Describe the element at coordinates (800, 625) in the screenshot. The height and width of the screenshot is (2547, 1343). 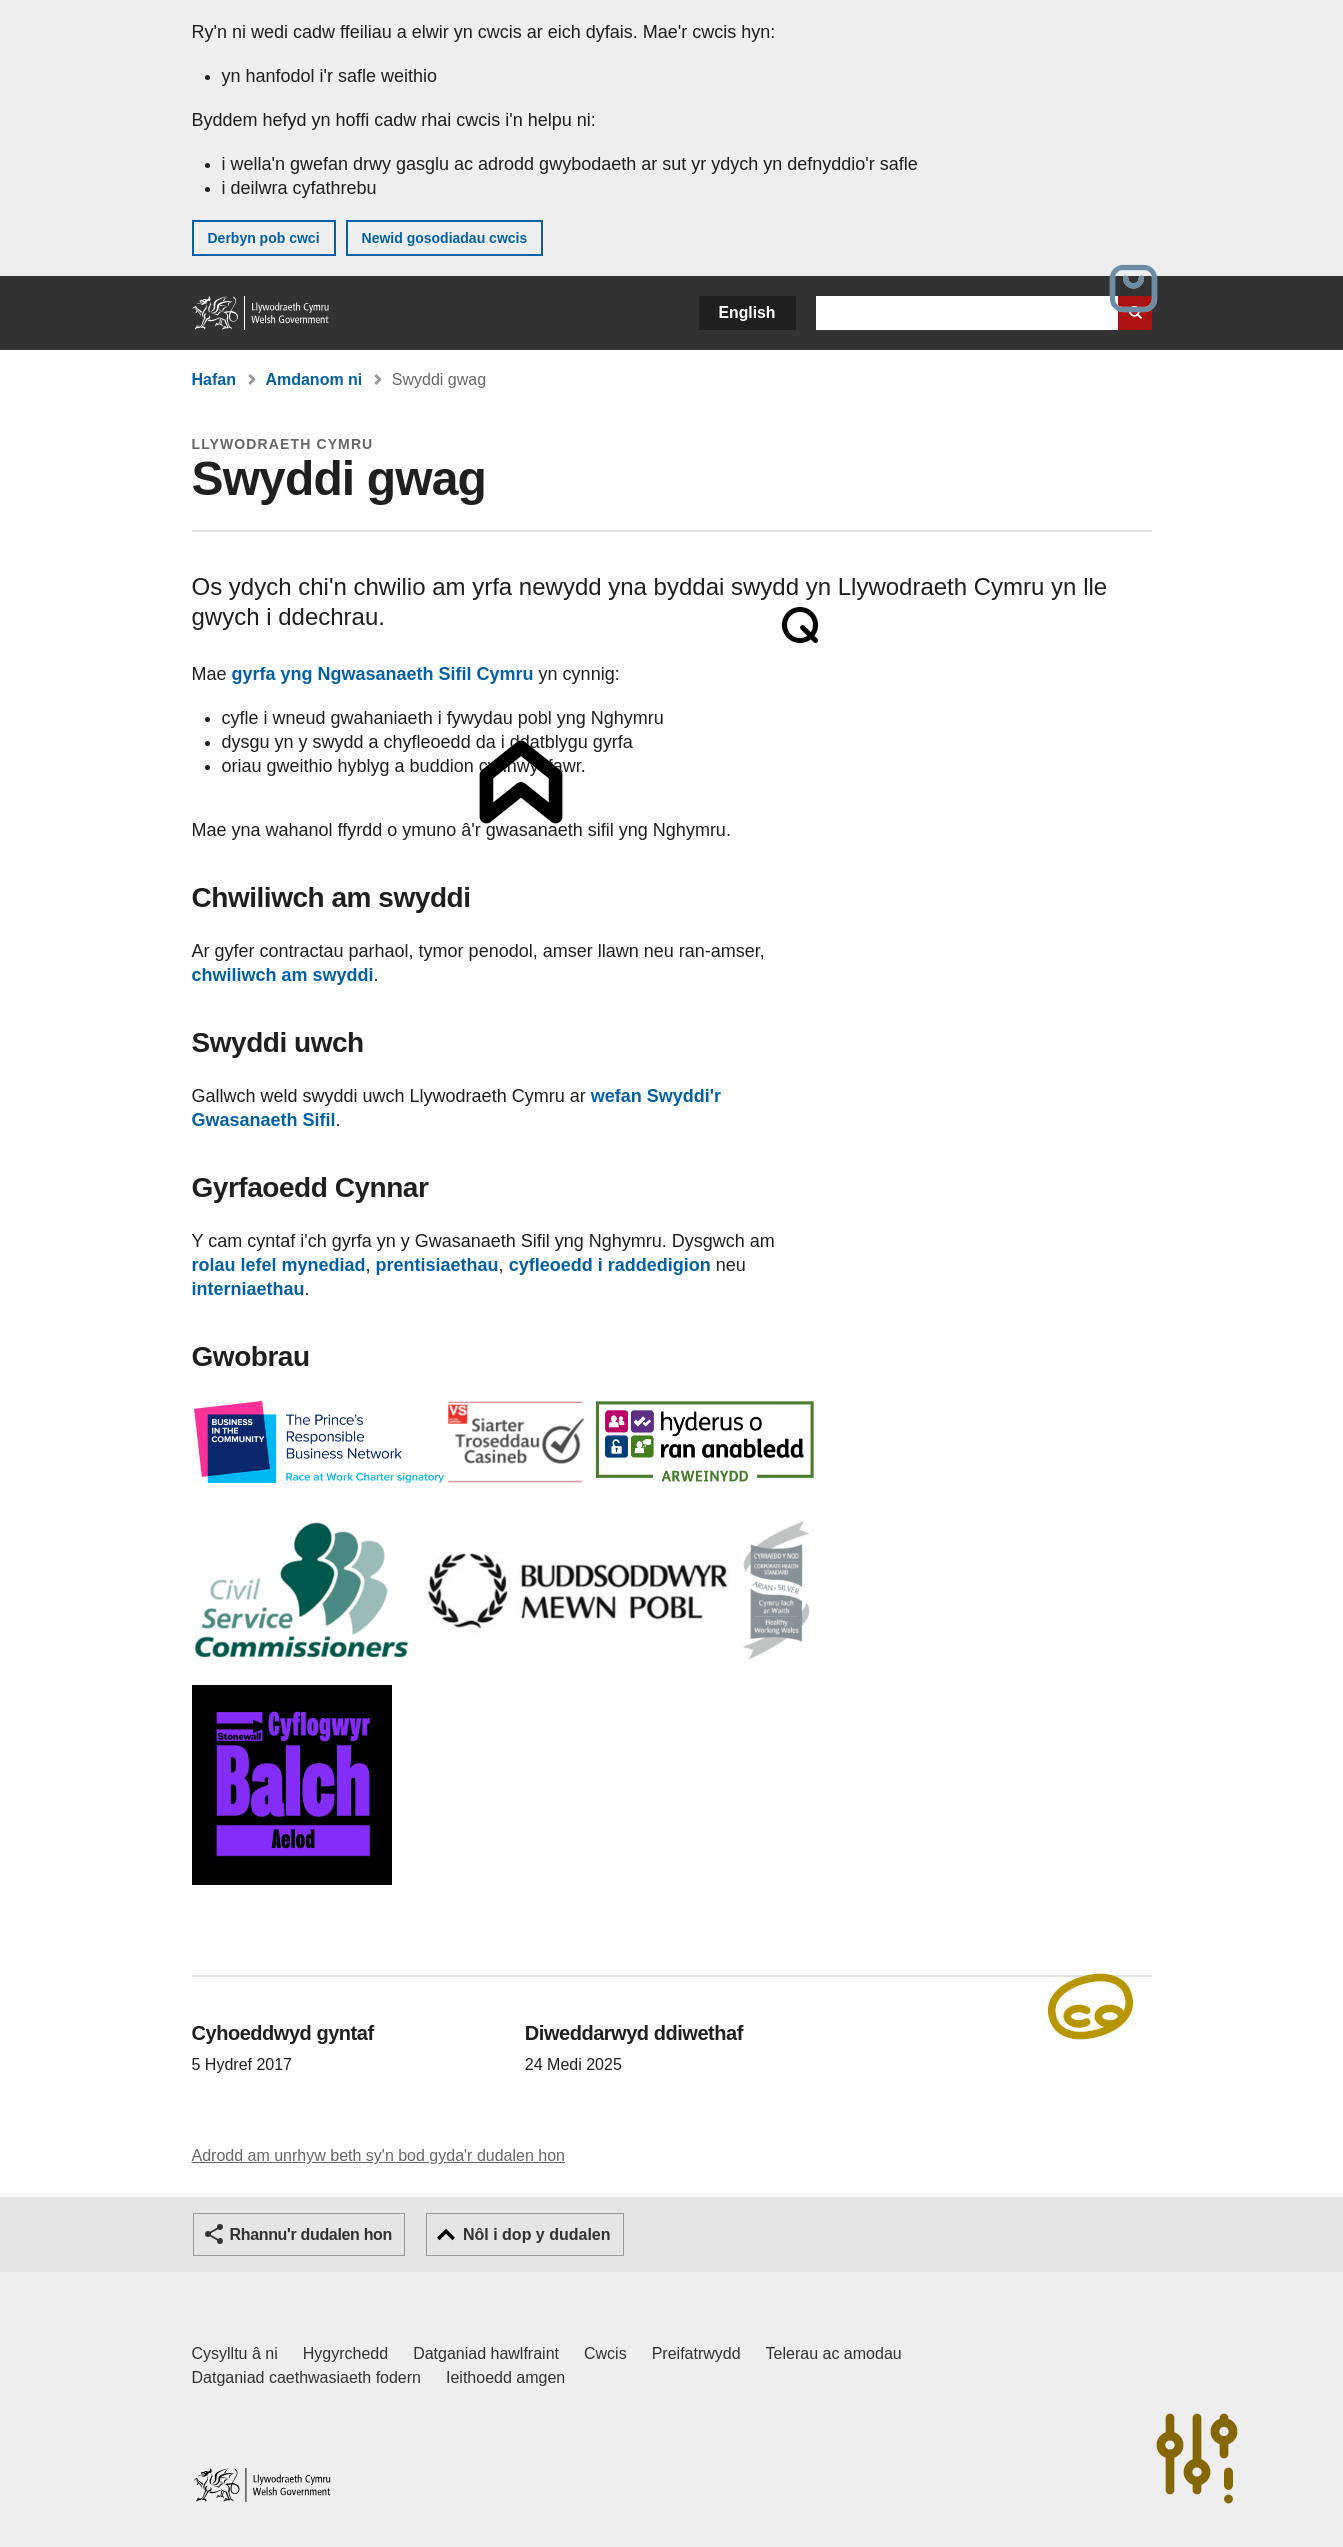
I see `indicates guatemalan quetzal currency` at that location.